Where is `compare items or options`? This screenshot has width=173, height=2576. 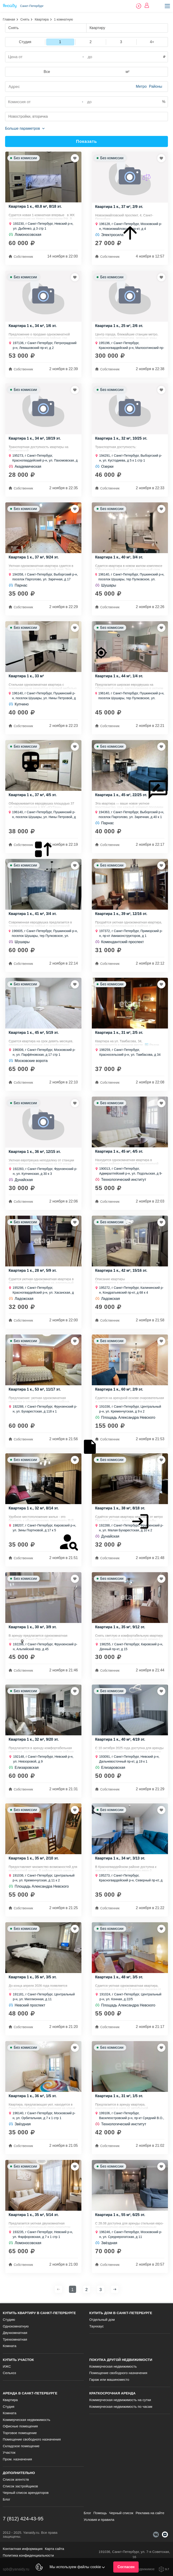 compare items or options is located at coordinates (146, 177).